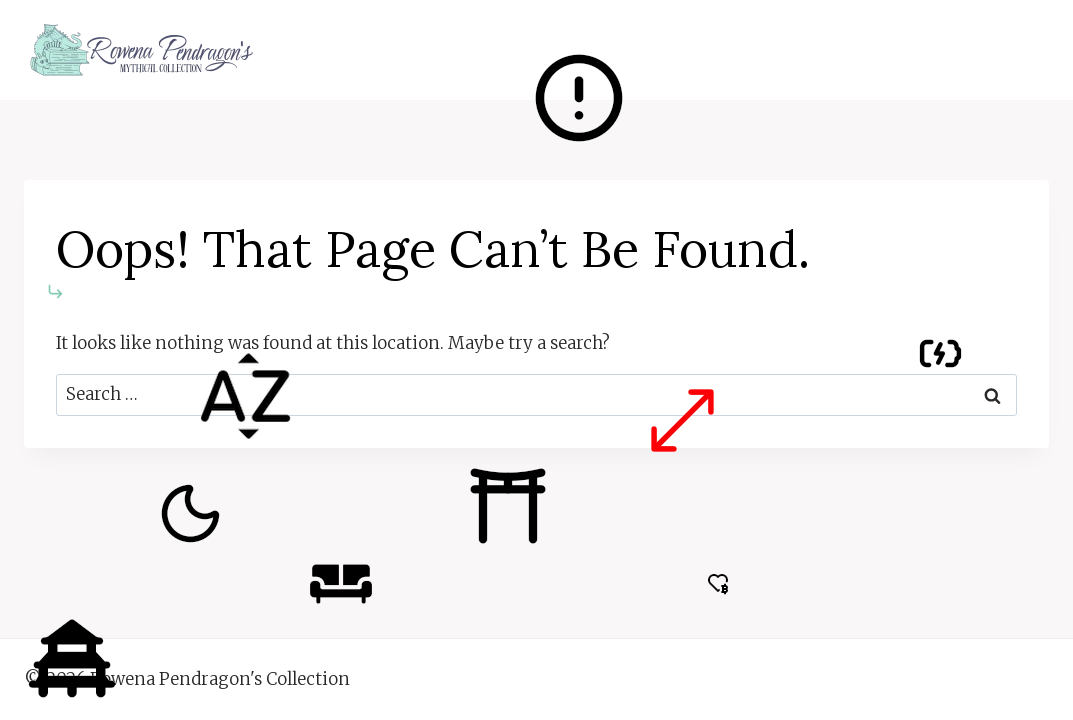  Describe the element at coordinates (940, 353) in the screenshot. I see `indicates device is currently charging` at that location.